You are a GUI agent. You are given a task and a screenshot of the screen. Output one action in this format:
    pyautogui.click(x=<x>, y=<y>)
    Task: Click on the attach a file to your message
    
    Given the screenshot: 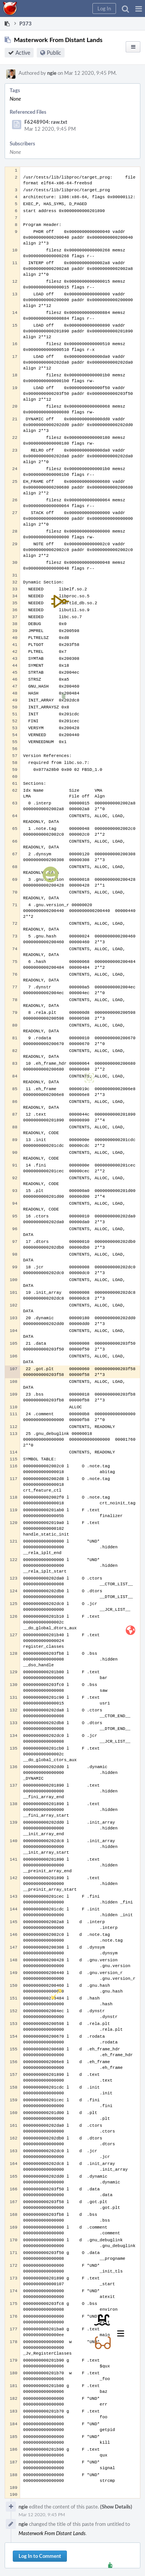 What is the action you would take?
    pyautogui.click(x=63, y=696)
    